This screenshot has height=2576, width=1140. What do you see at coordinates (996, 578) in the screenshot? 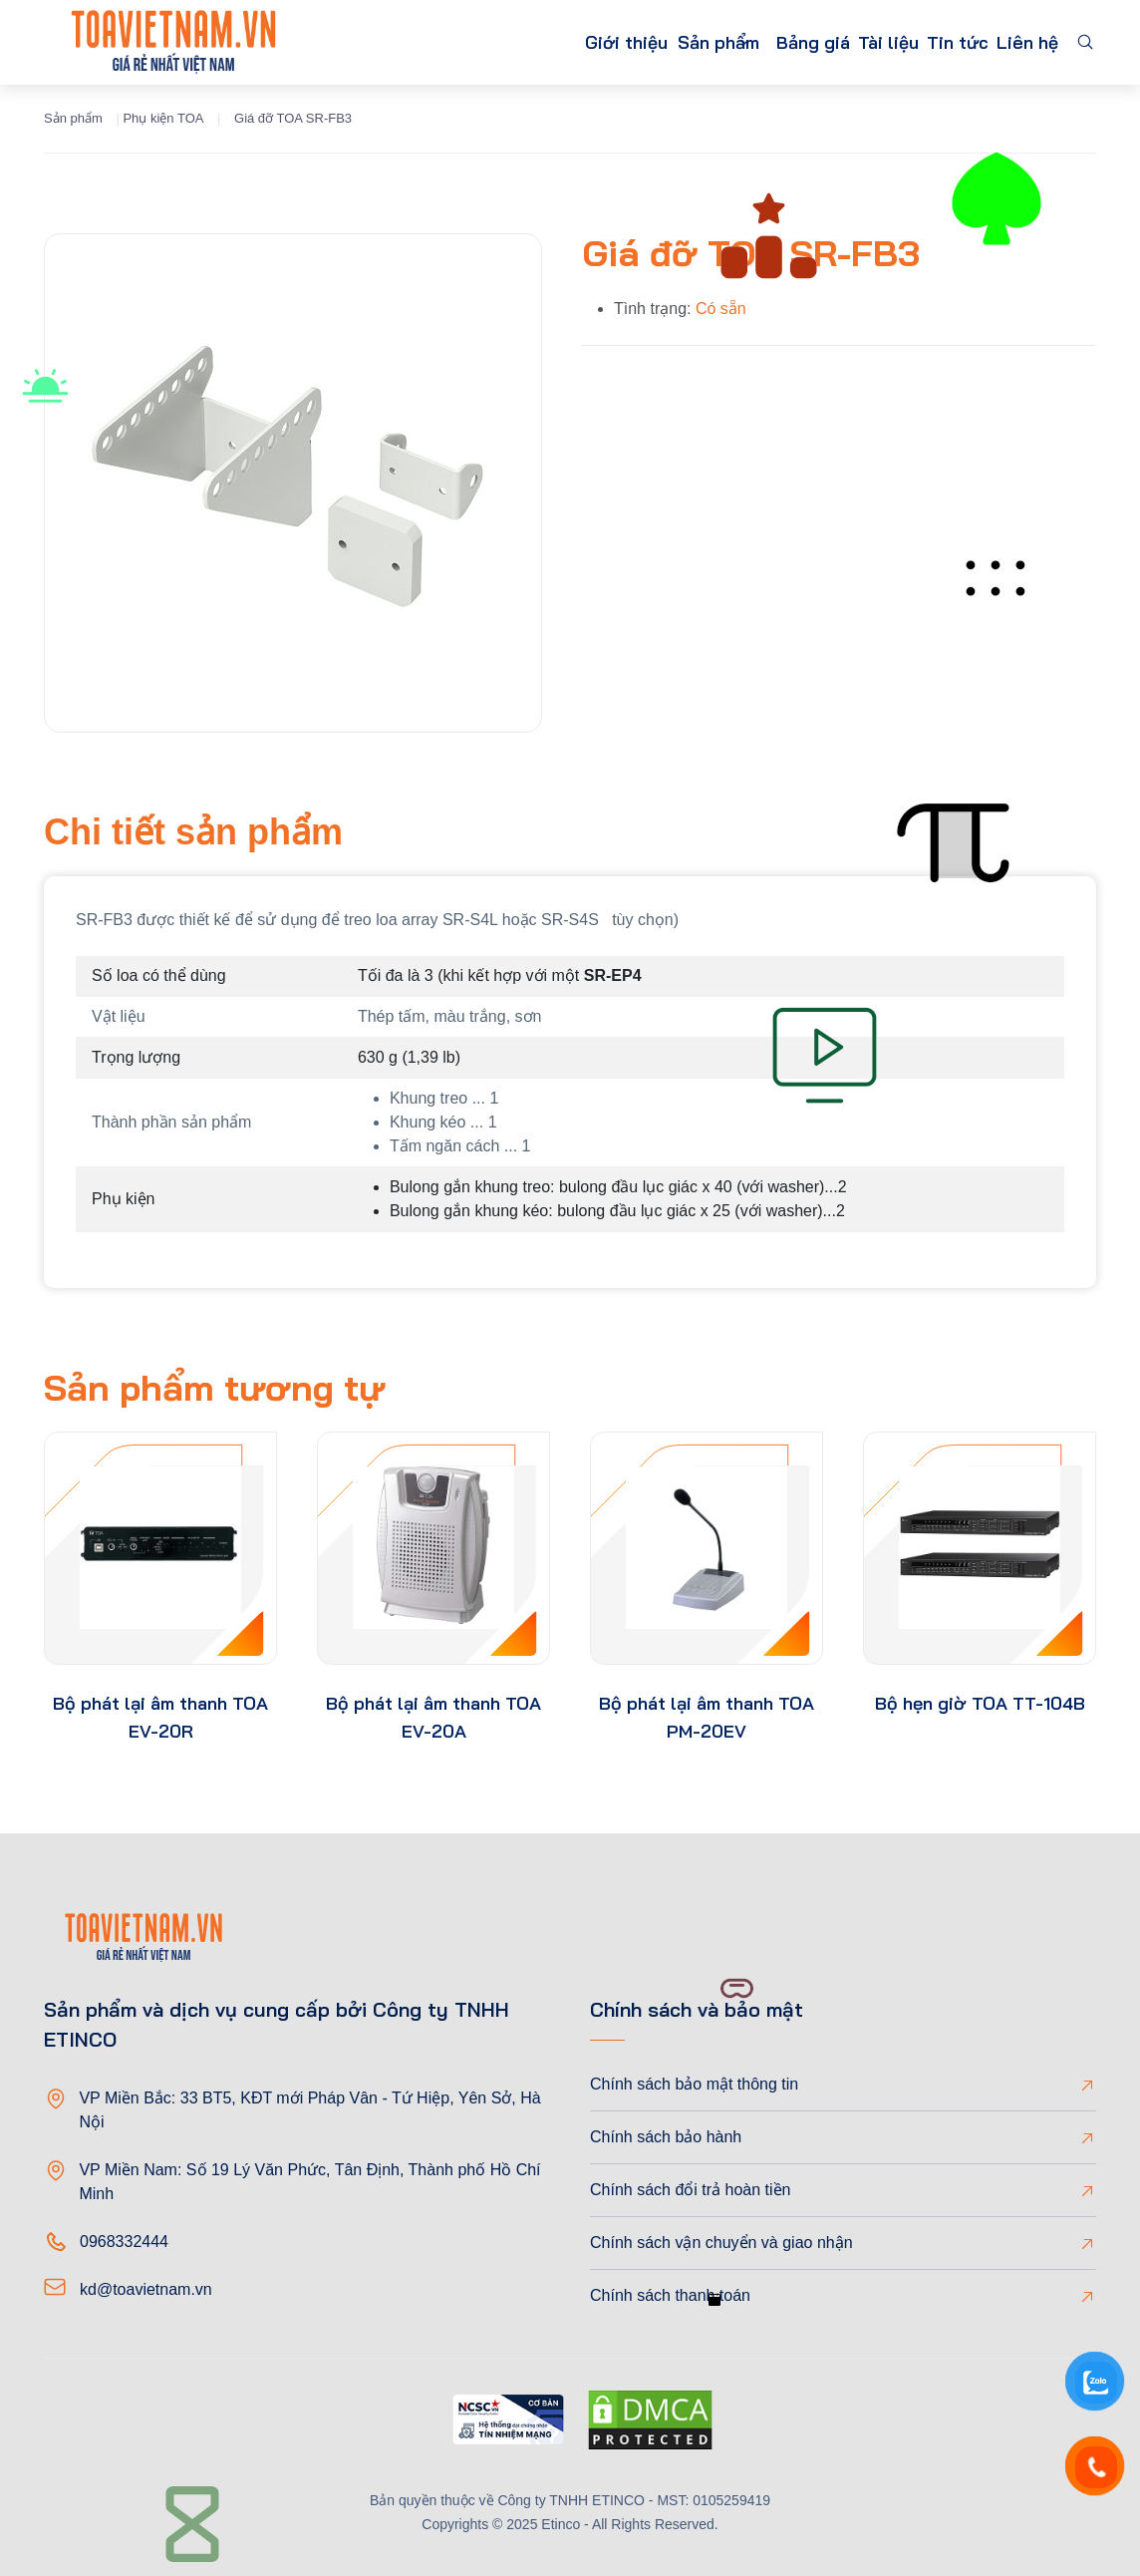
I see `drag to reorder or rearrange items` at bounding box center [996, 578].